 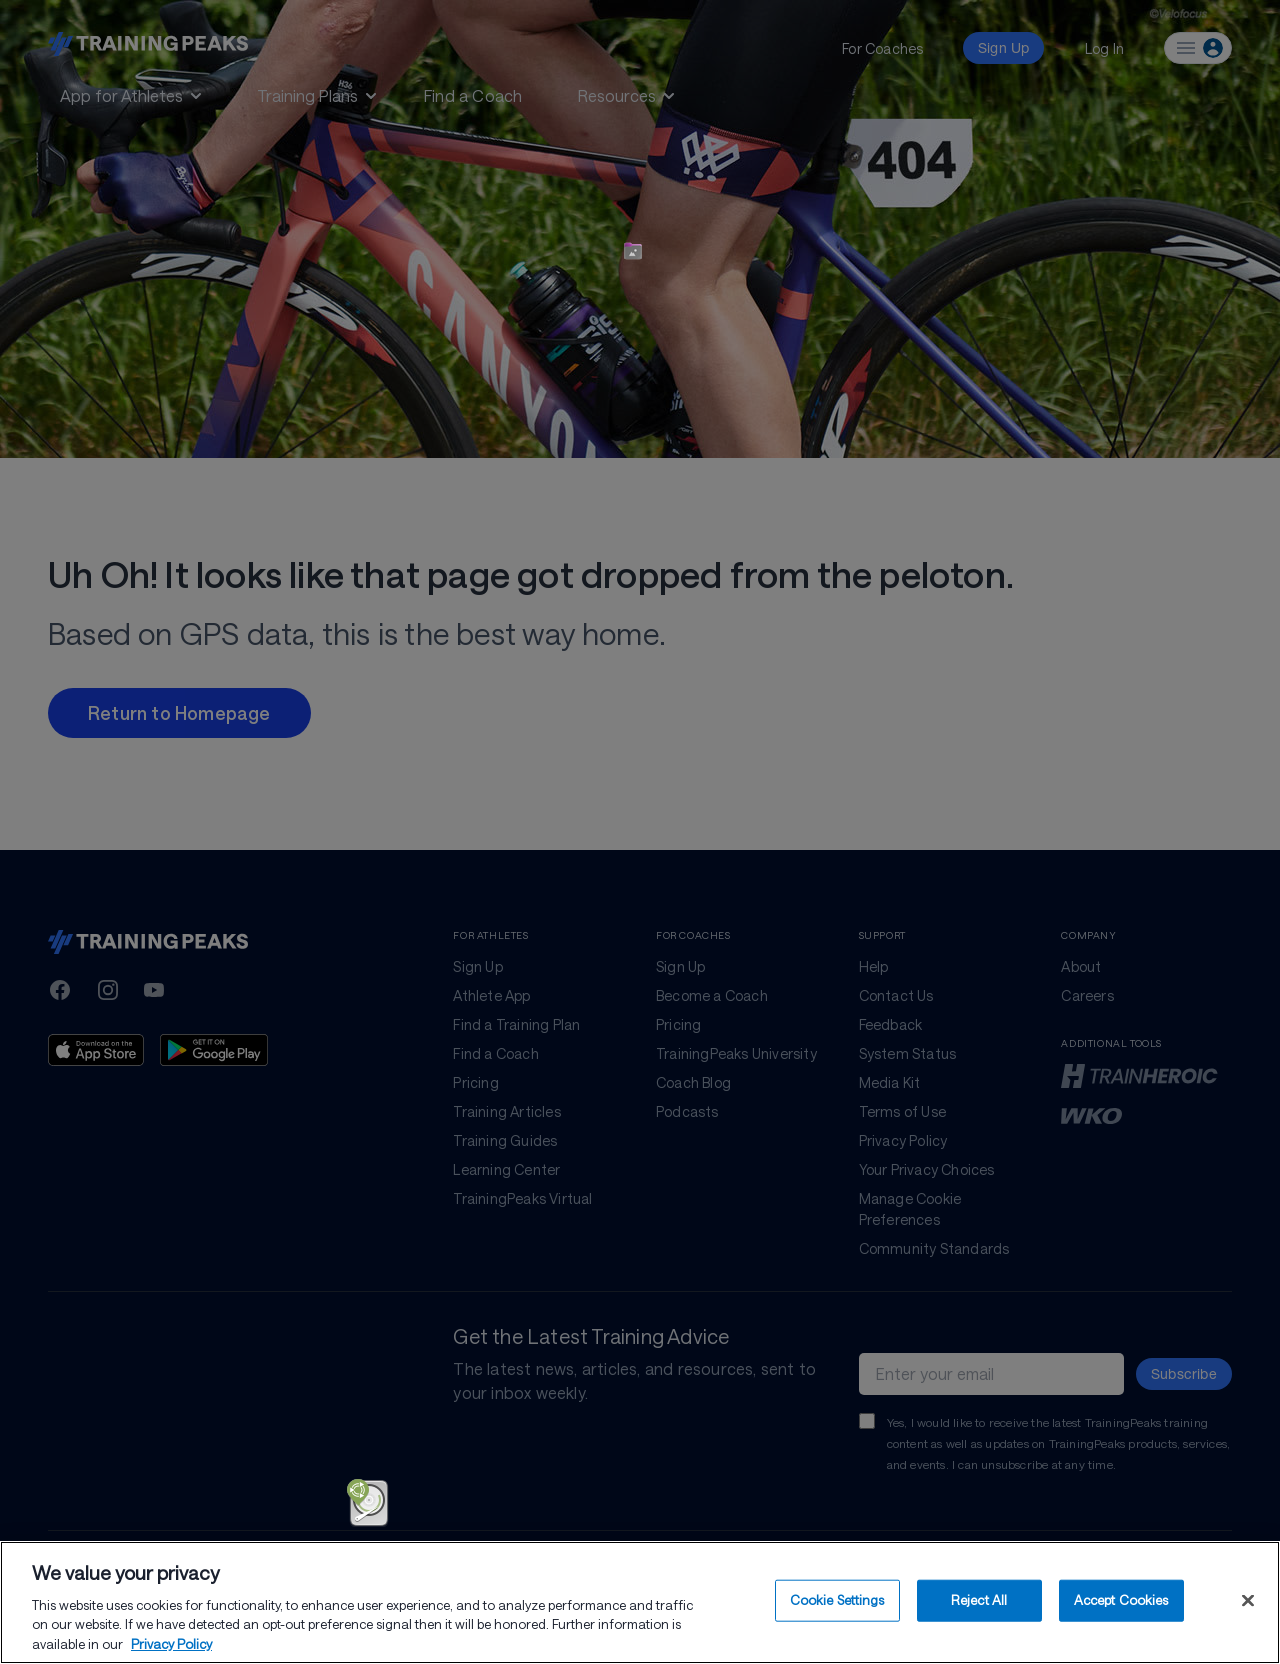 What do you see at coordinates (633, 251) in the screenshot?
I see `open your pictures folder` at bounding box center [633, 251].